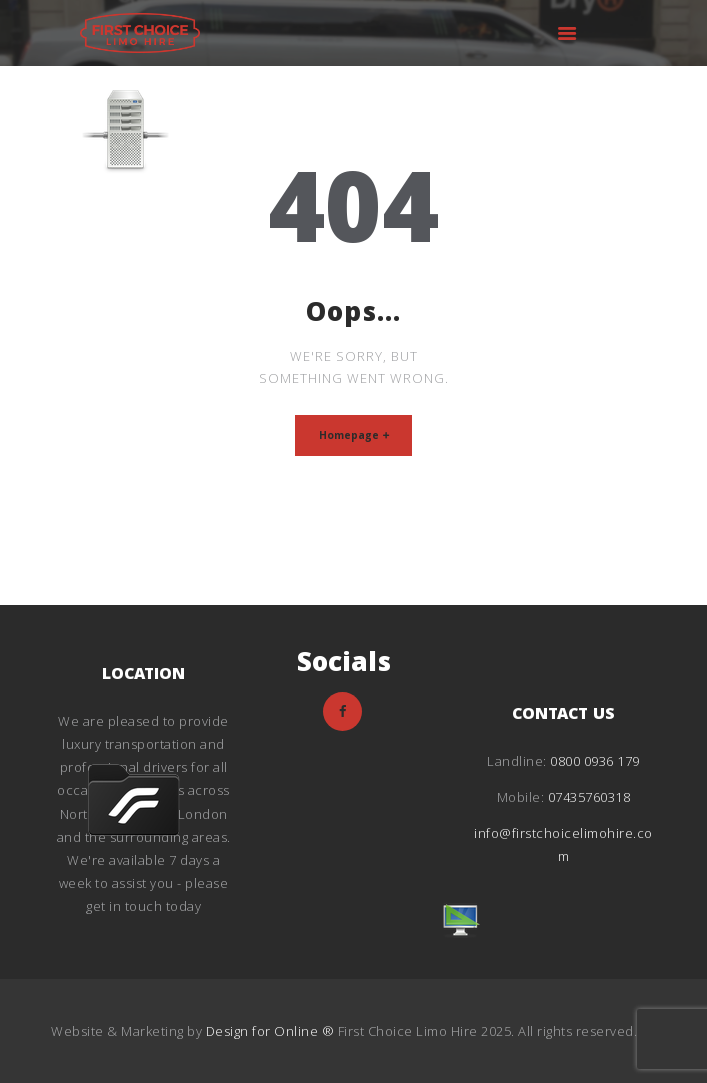  I want to click on access display settings, so click(461, 920).